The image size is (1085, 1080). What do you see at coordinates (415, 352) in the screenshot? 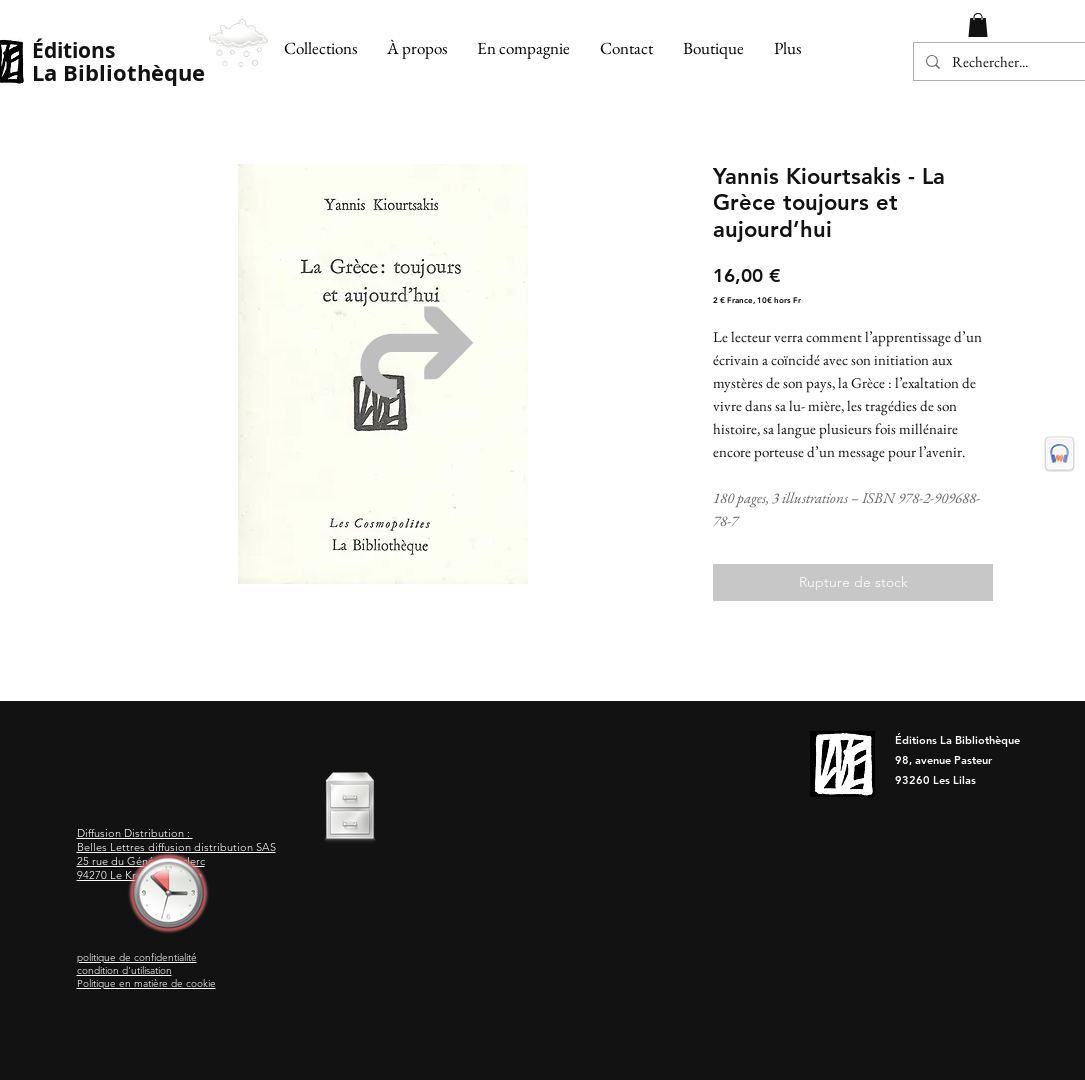
I see `redo last undone action` at bounding box center [415, 352].